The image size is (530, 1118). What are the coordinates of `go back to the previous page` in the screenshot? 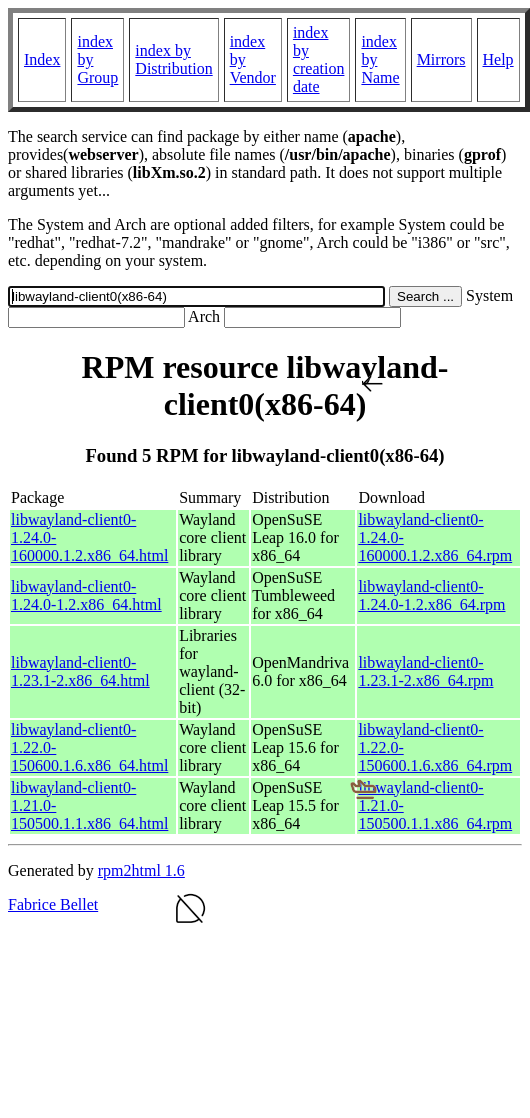 It's located at (372, 383).